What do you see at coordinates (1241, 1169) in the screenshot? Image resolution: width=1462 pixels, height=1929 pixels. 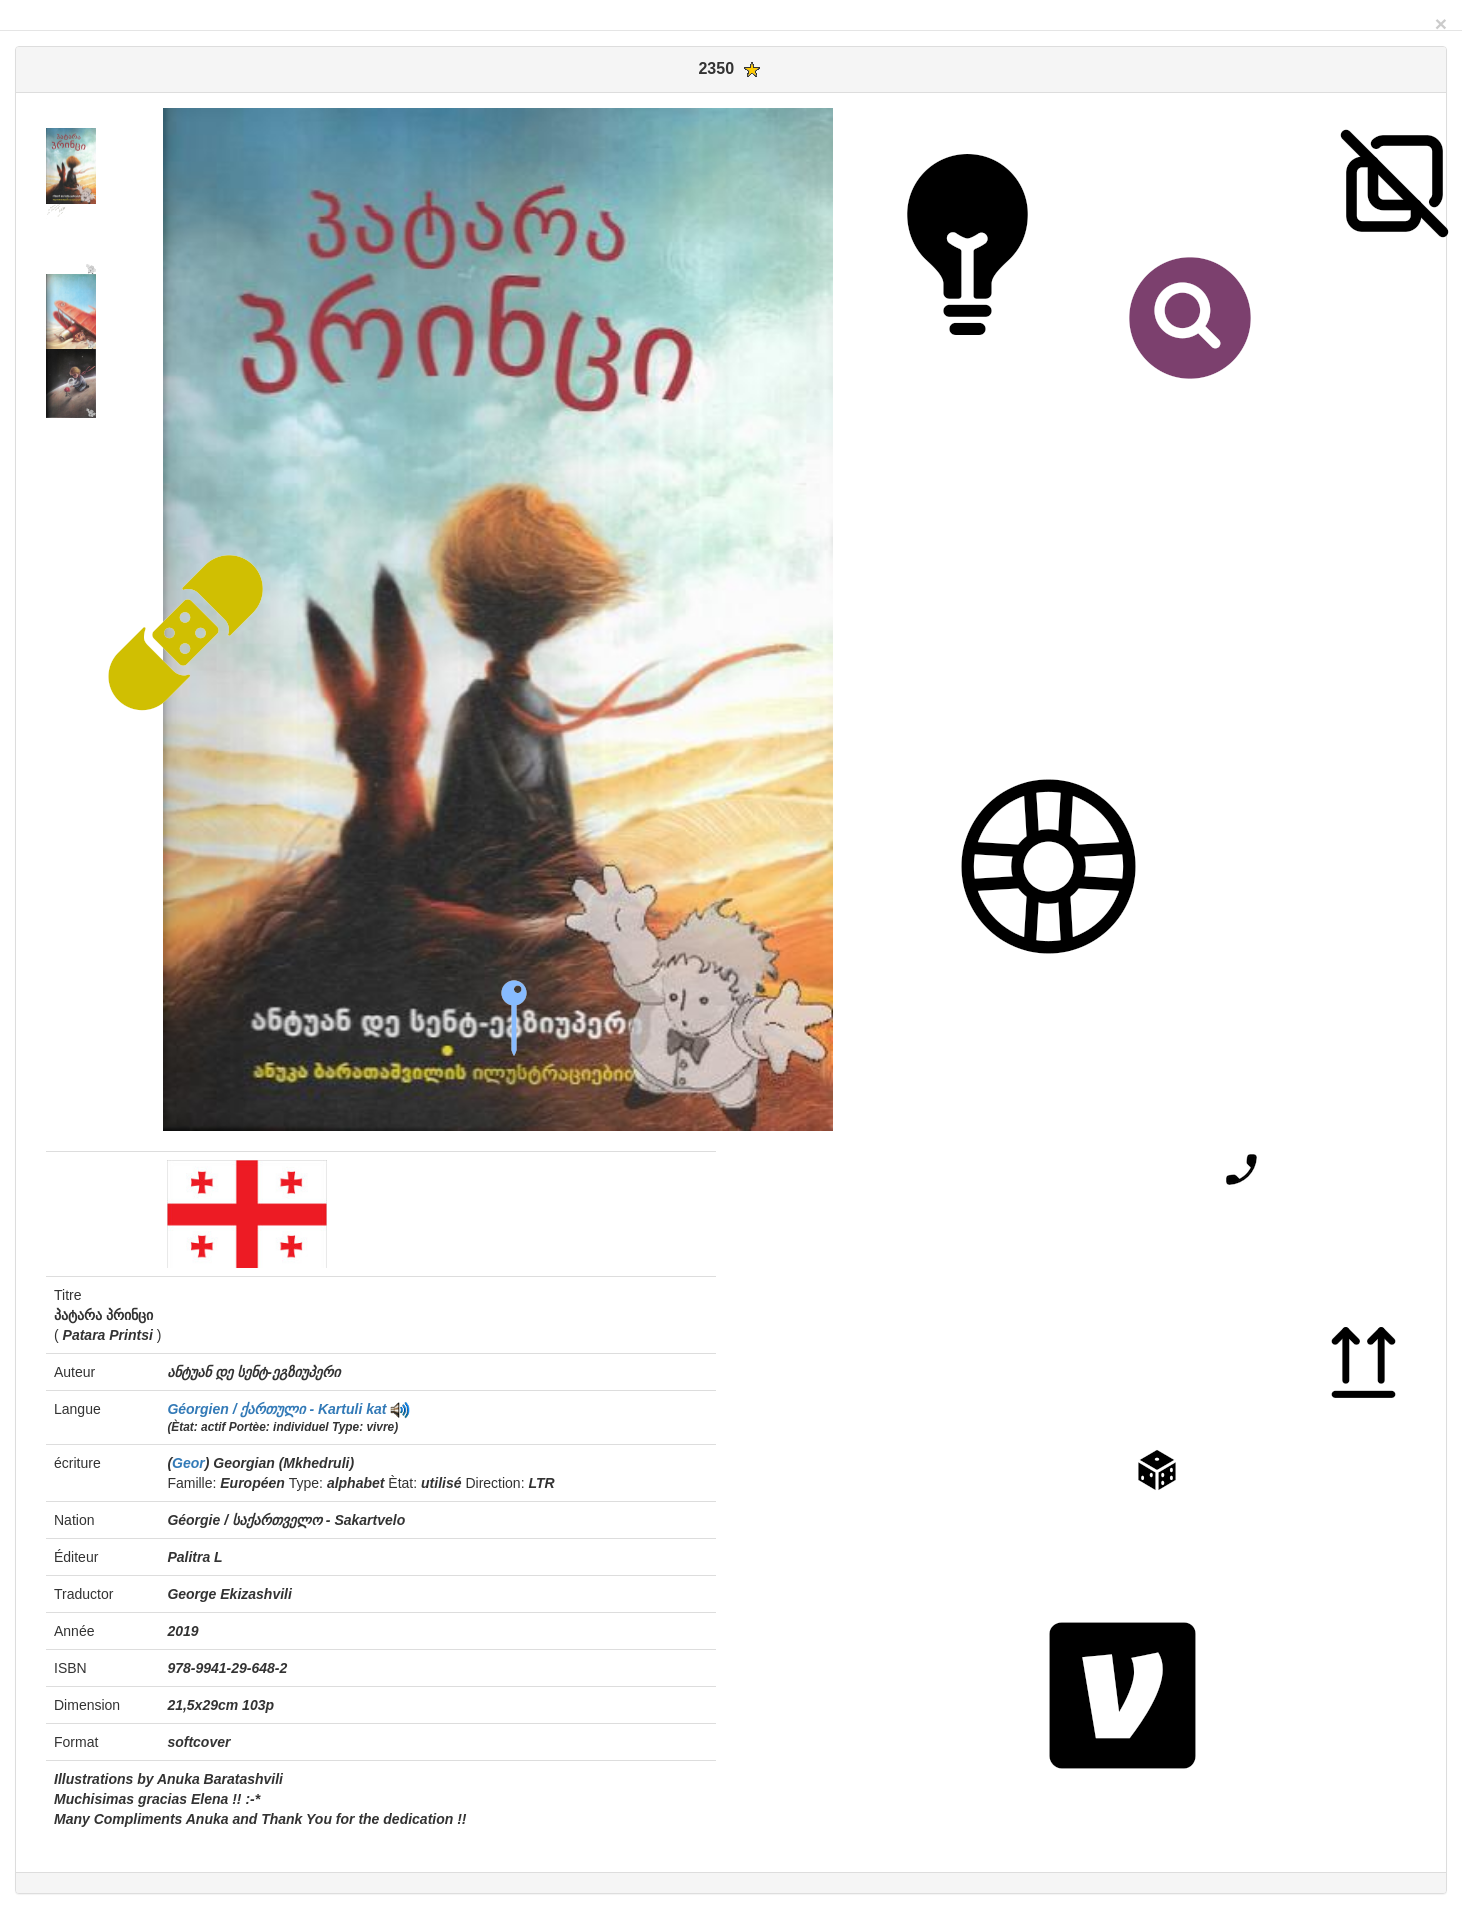 I see `make a phone call` at bounding box center [1241, 1169].